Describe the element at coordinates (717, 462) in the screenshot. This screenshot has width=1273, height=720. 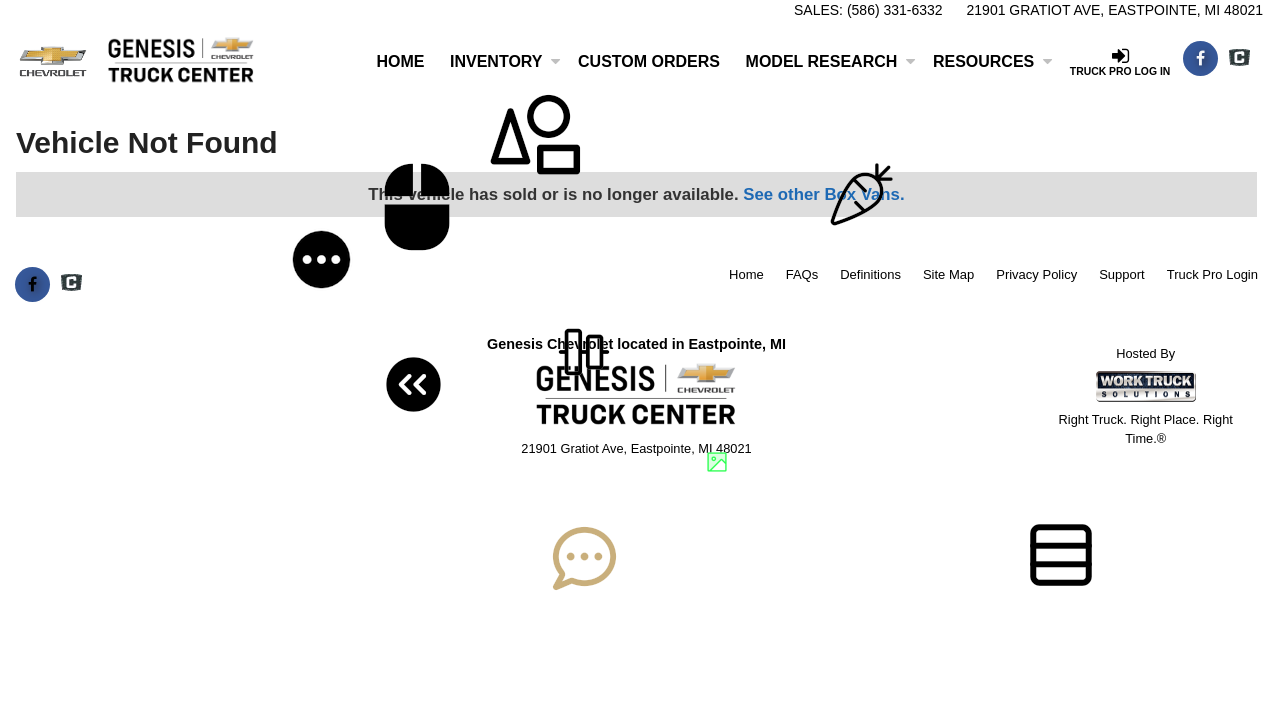
I see `view image or photo` at that location.